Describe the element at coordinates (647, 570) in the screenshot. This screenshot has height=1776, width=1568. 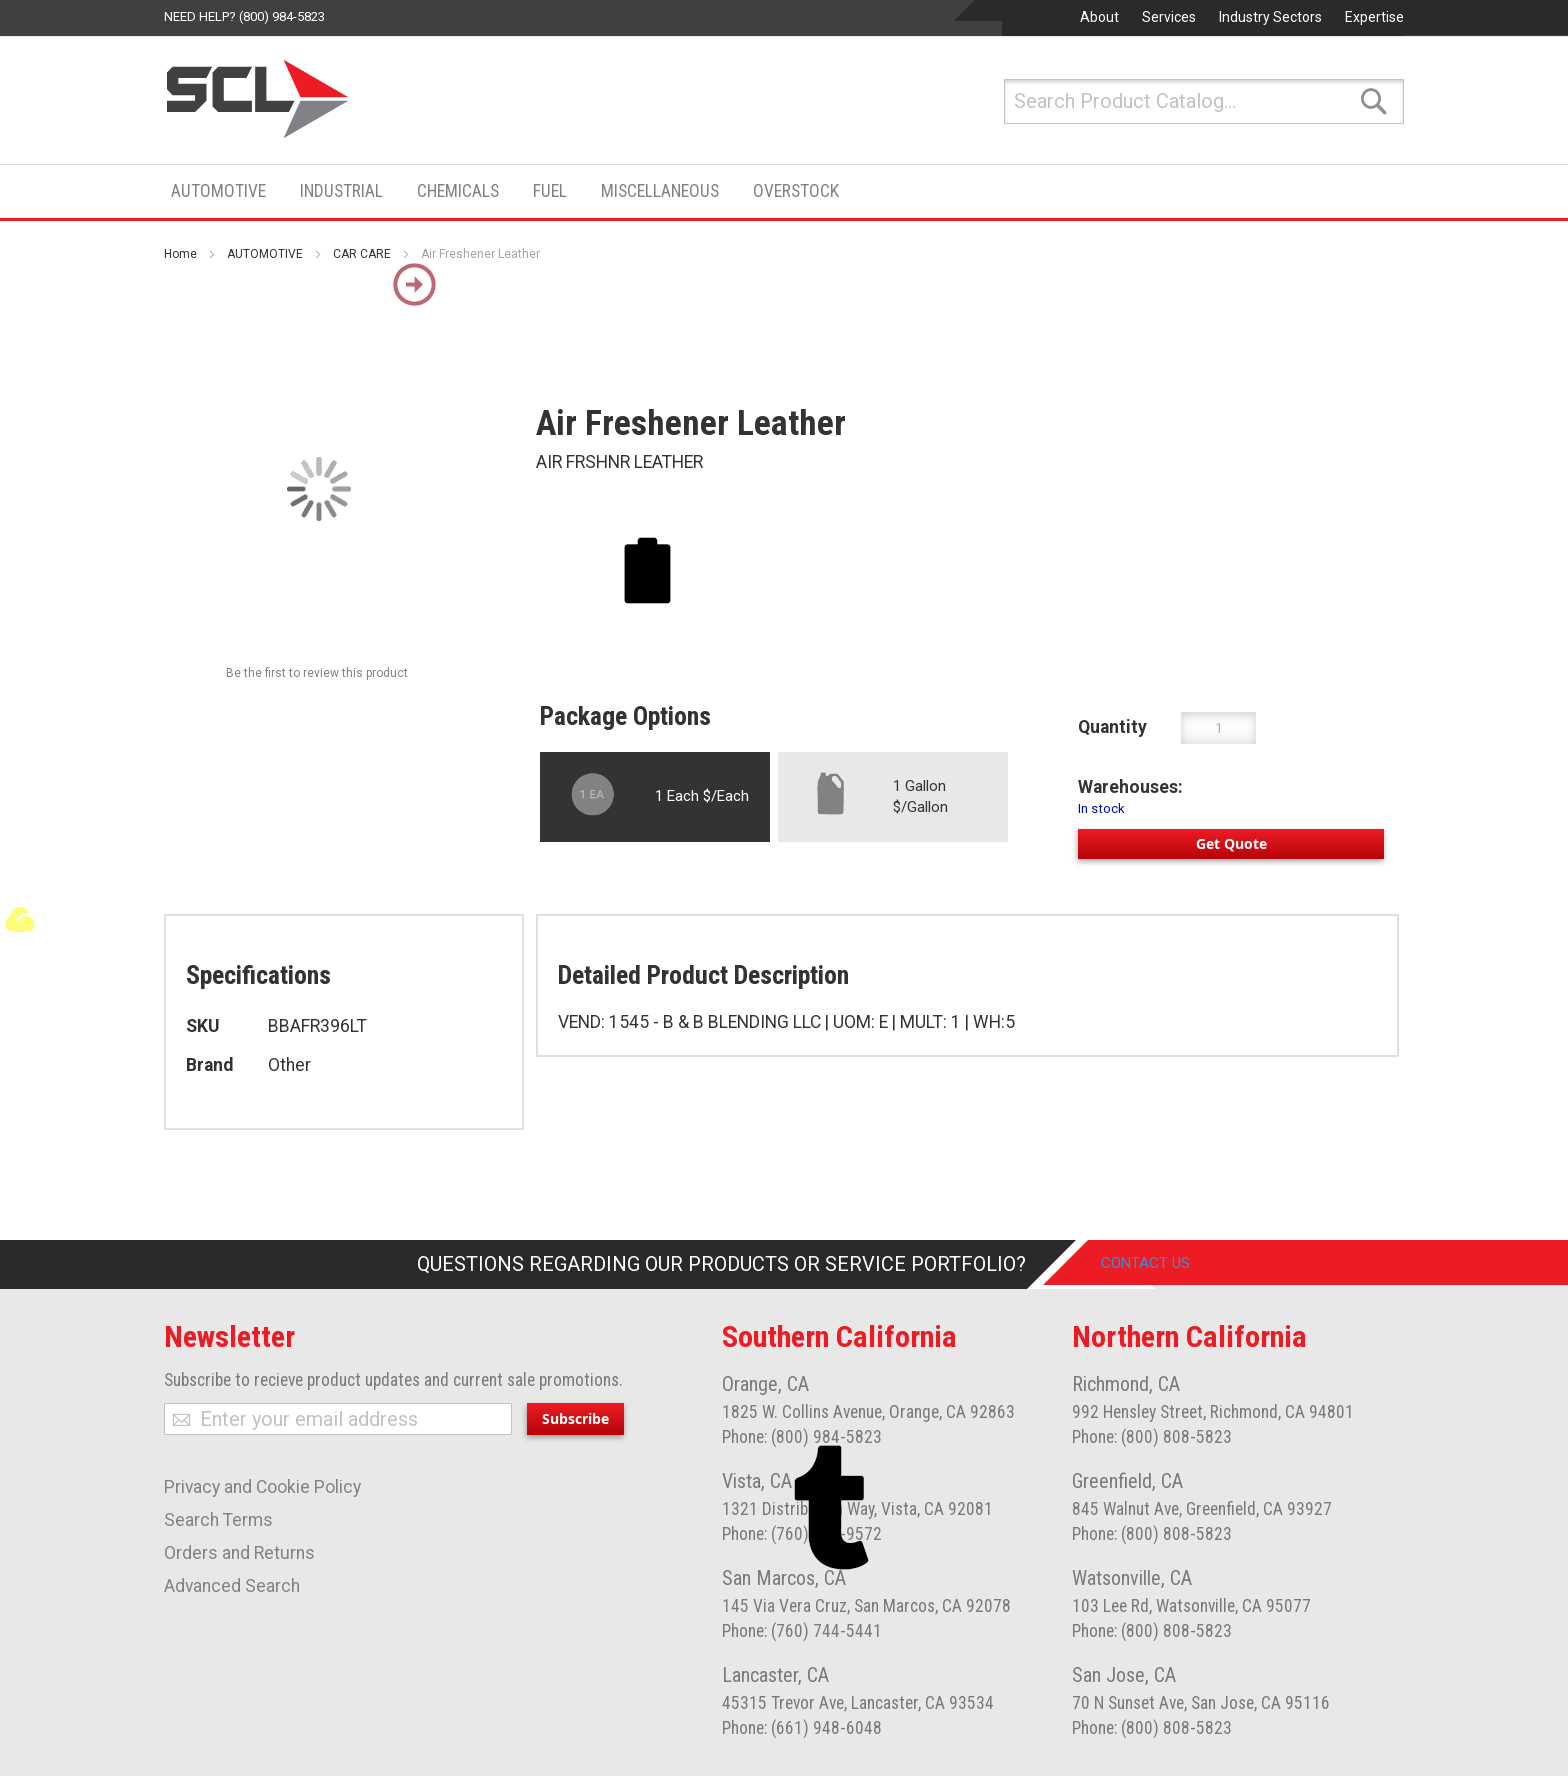
I see `indicates low battery level` at that location.